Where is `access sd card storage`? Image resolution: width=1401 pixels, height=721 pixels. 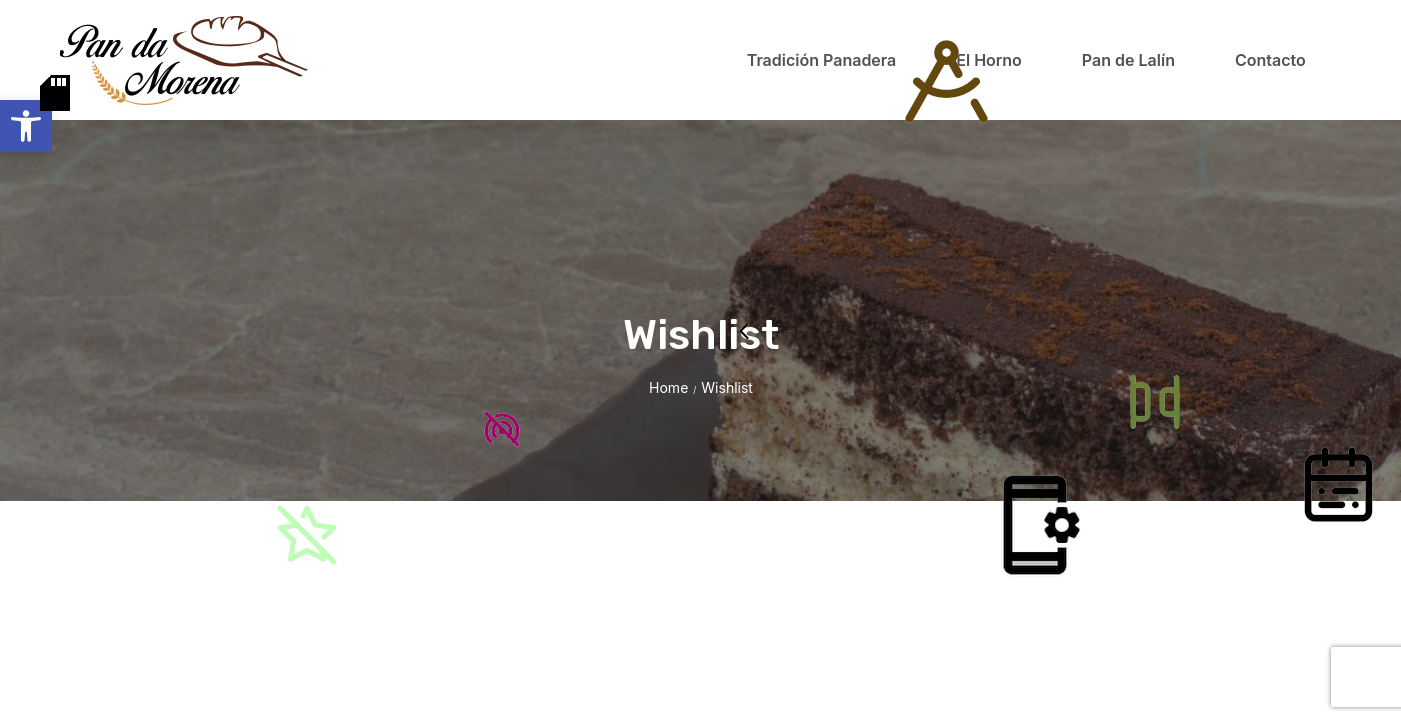 access sd card storage is located at coordinates (55, 93).